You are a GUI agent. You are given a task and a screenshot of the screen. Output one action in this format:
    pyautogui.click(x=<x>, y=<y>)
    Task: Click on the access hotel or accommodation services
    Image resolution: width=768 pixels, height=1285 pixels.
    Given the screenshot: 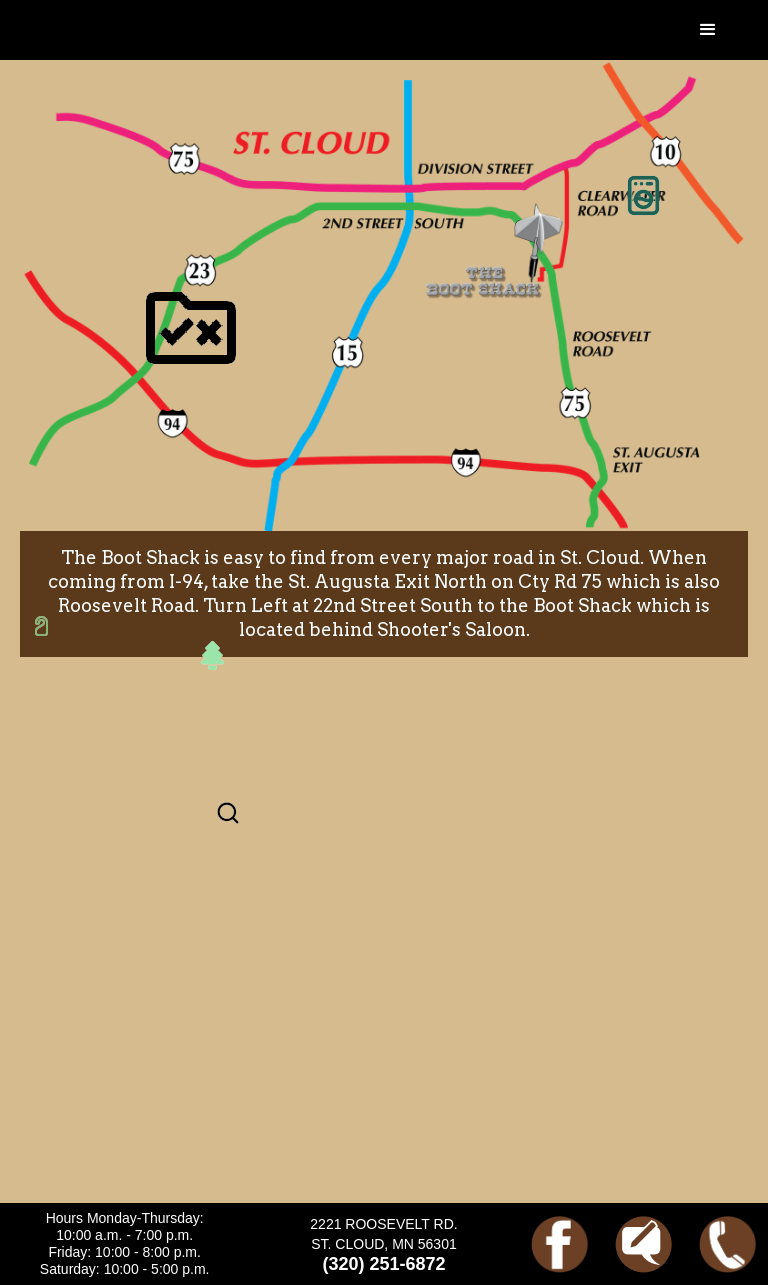 What is the action you would take?
    pyautogui.click(x=41, y=626)
    